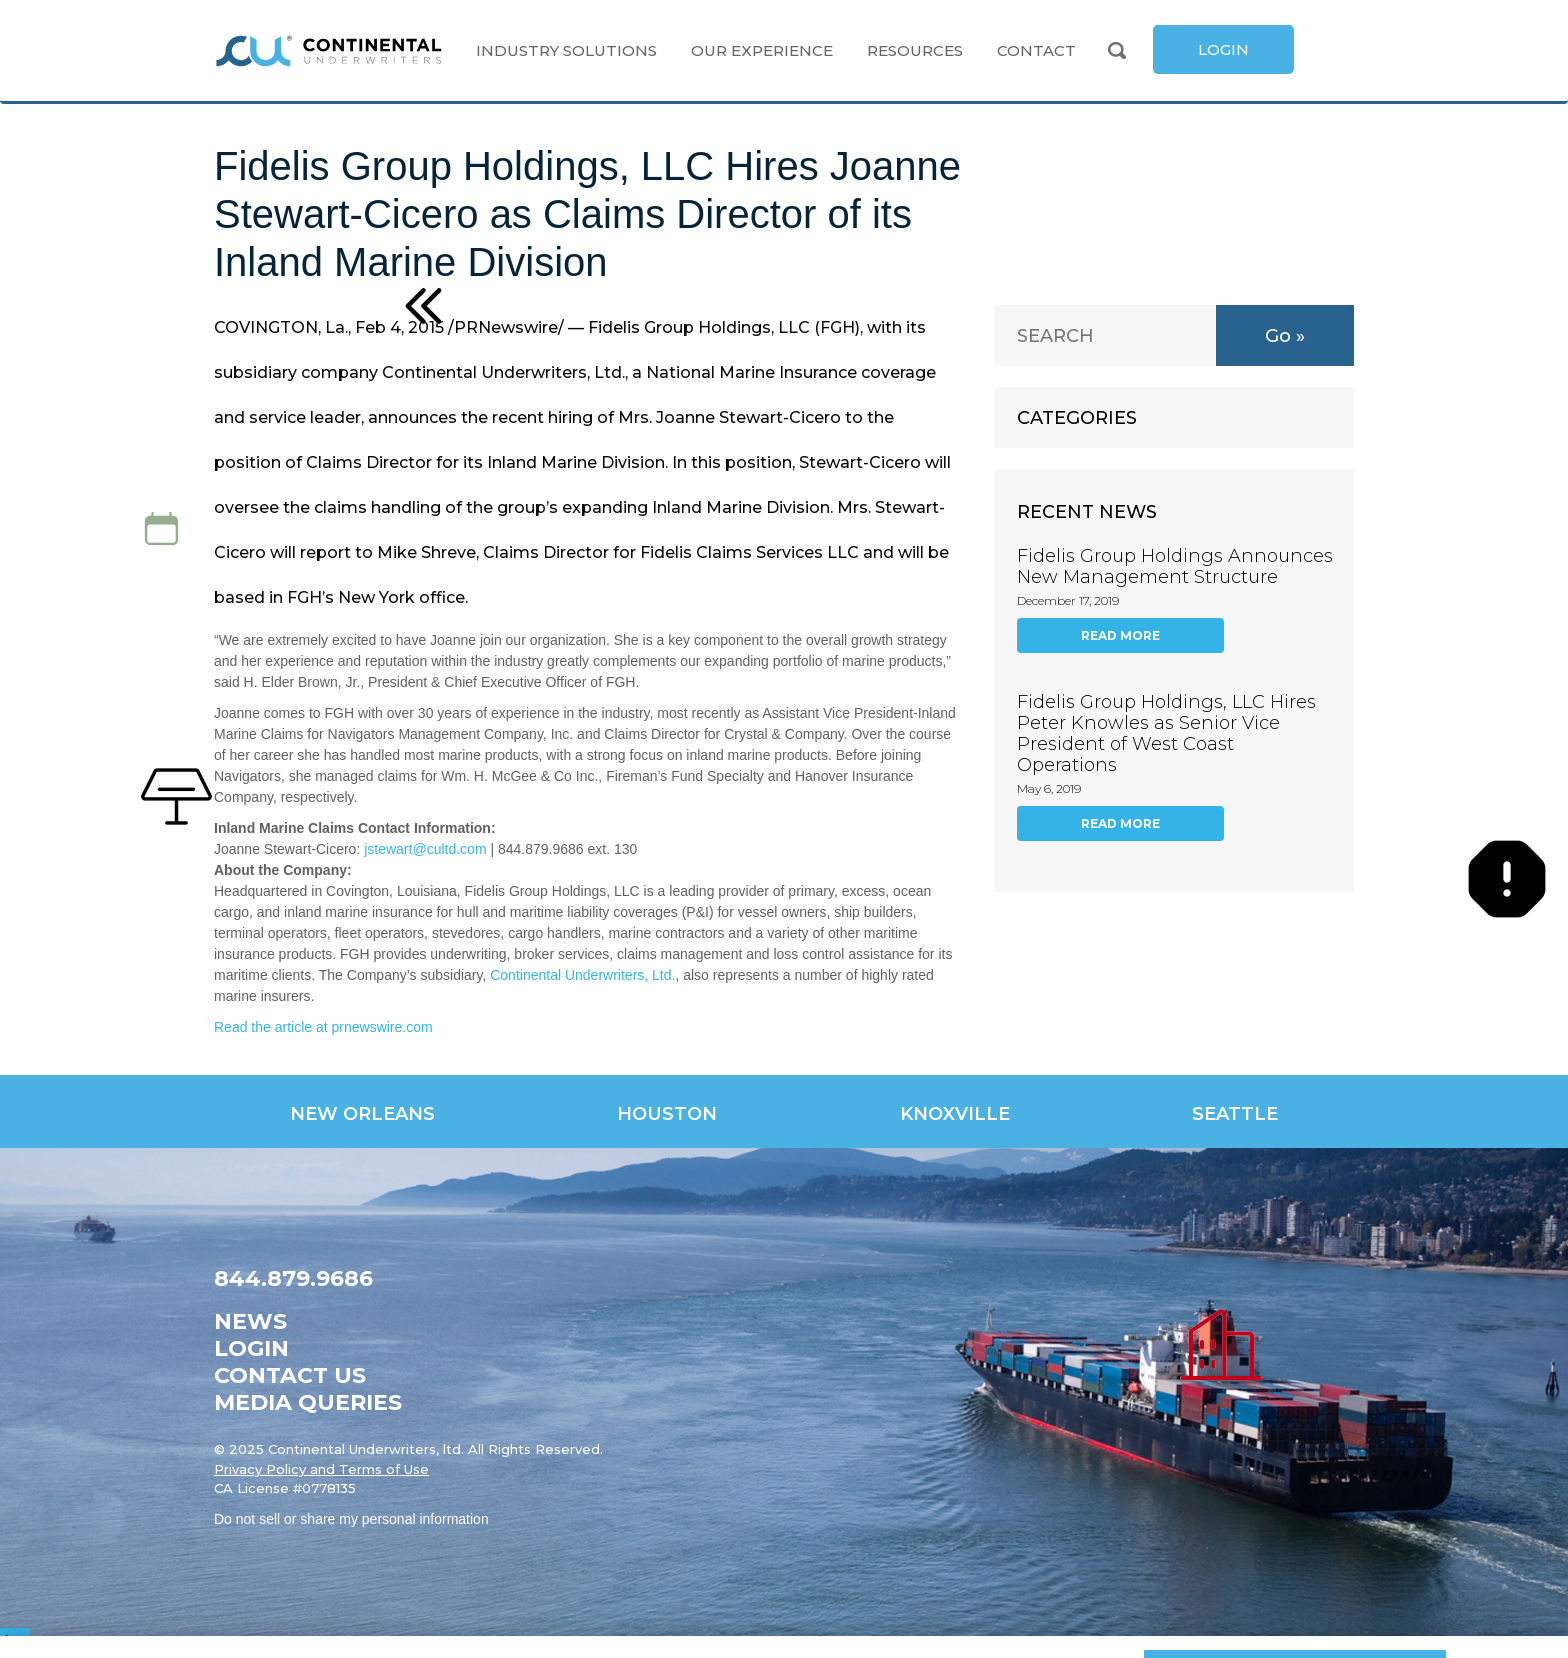 The height and width of the screenshot is (1658, 1568). Describe the element at coordinates (1507, 879) in the screenshot. I see `indicates a critical error or warning` at that location.